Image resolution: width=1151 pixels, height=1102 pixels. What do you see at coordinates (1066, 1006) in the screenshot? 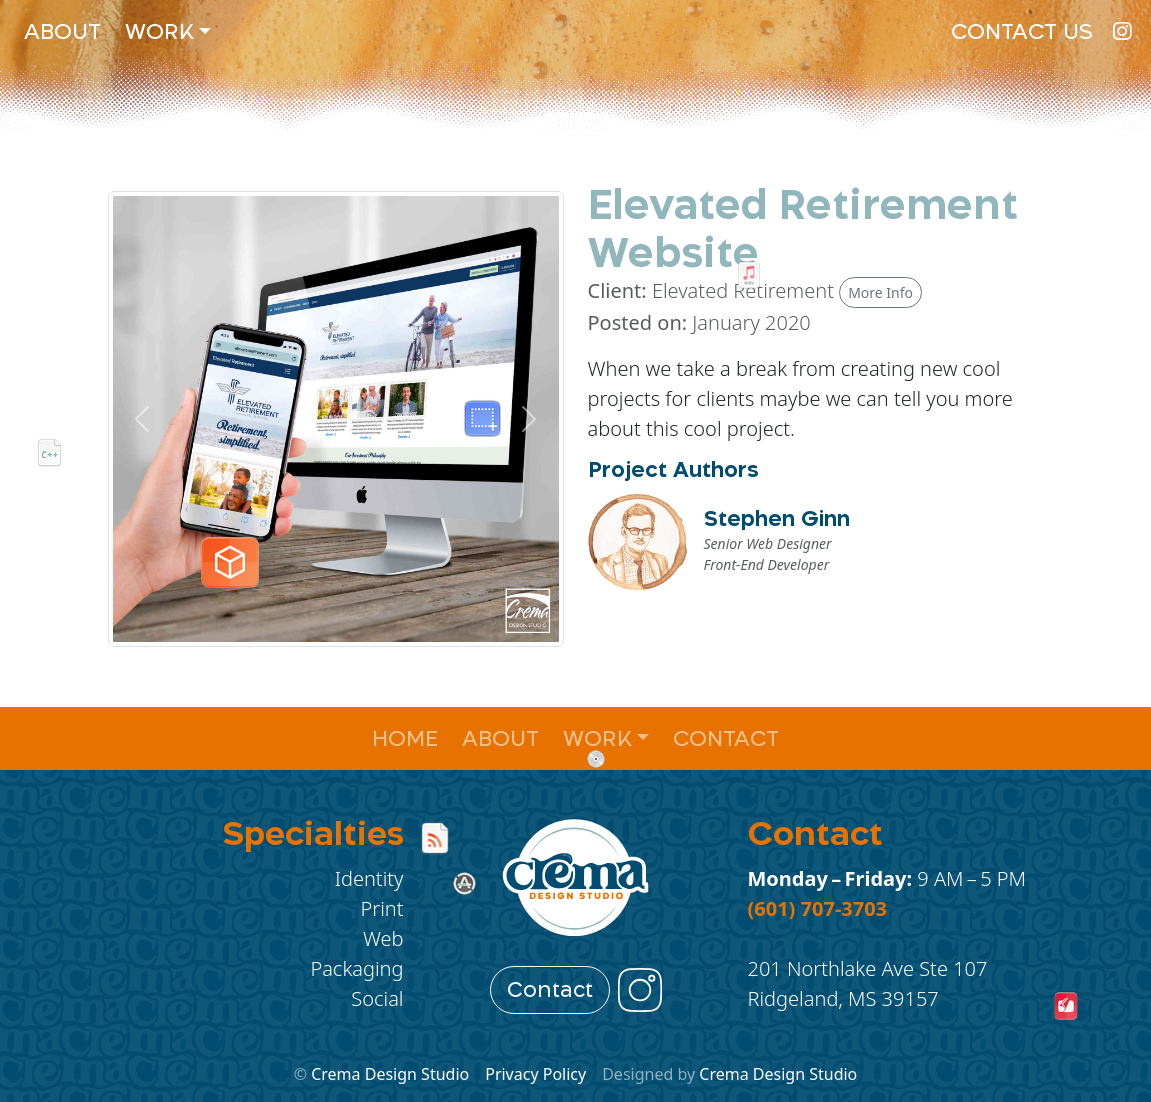
I see `an eps vector image file` at bounding box center [1066, 1006].